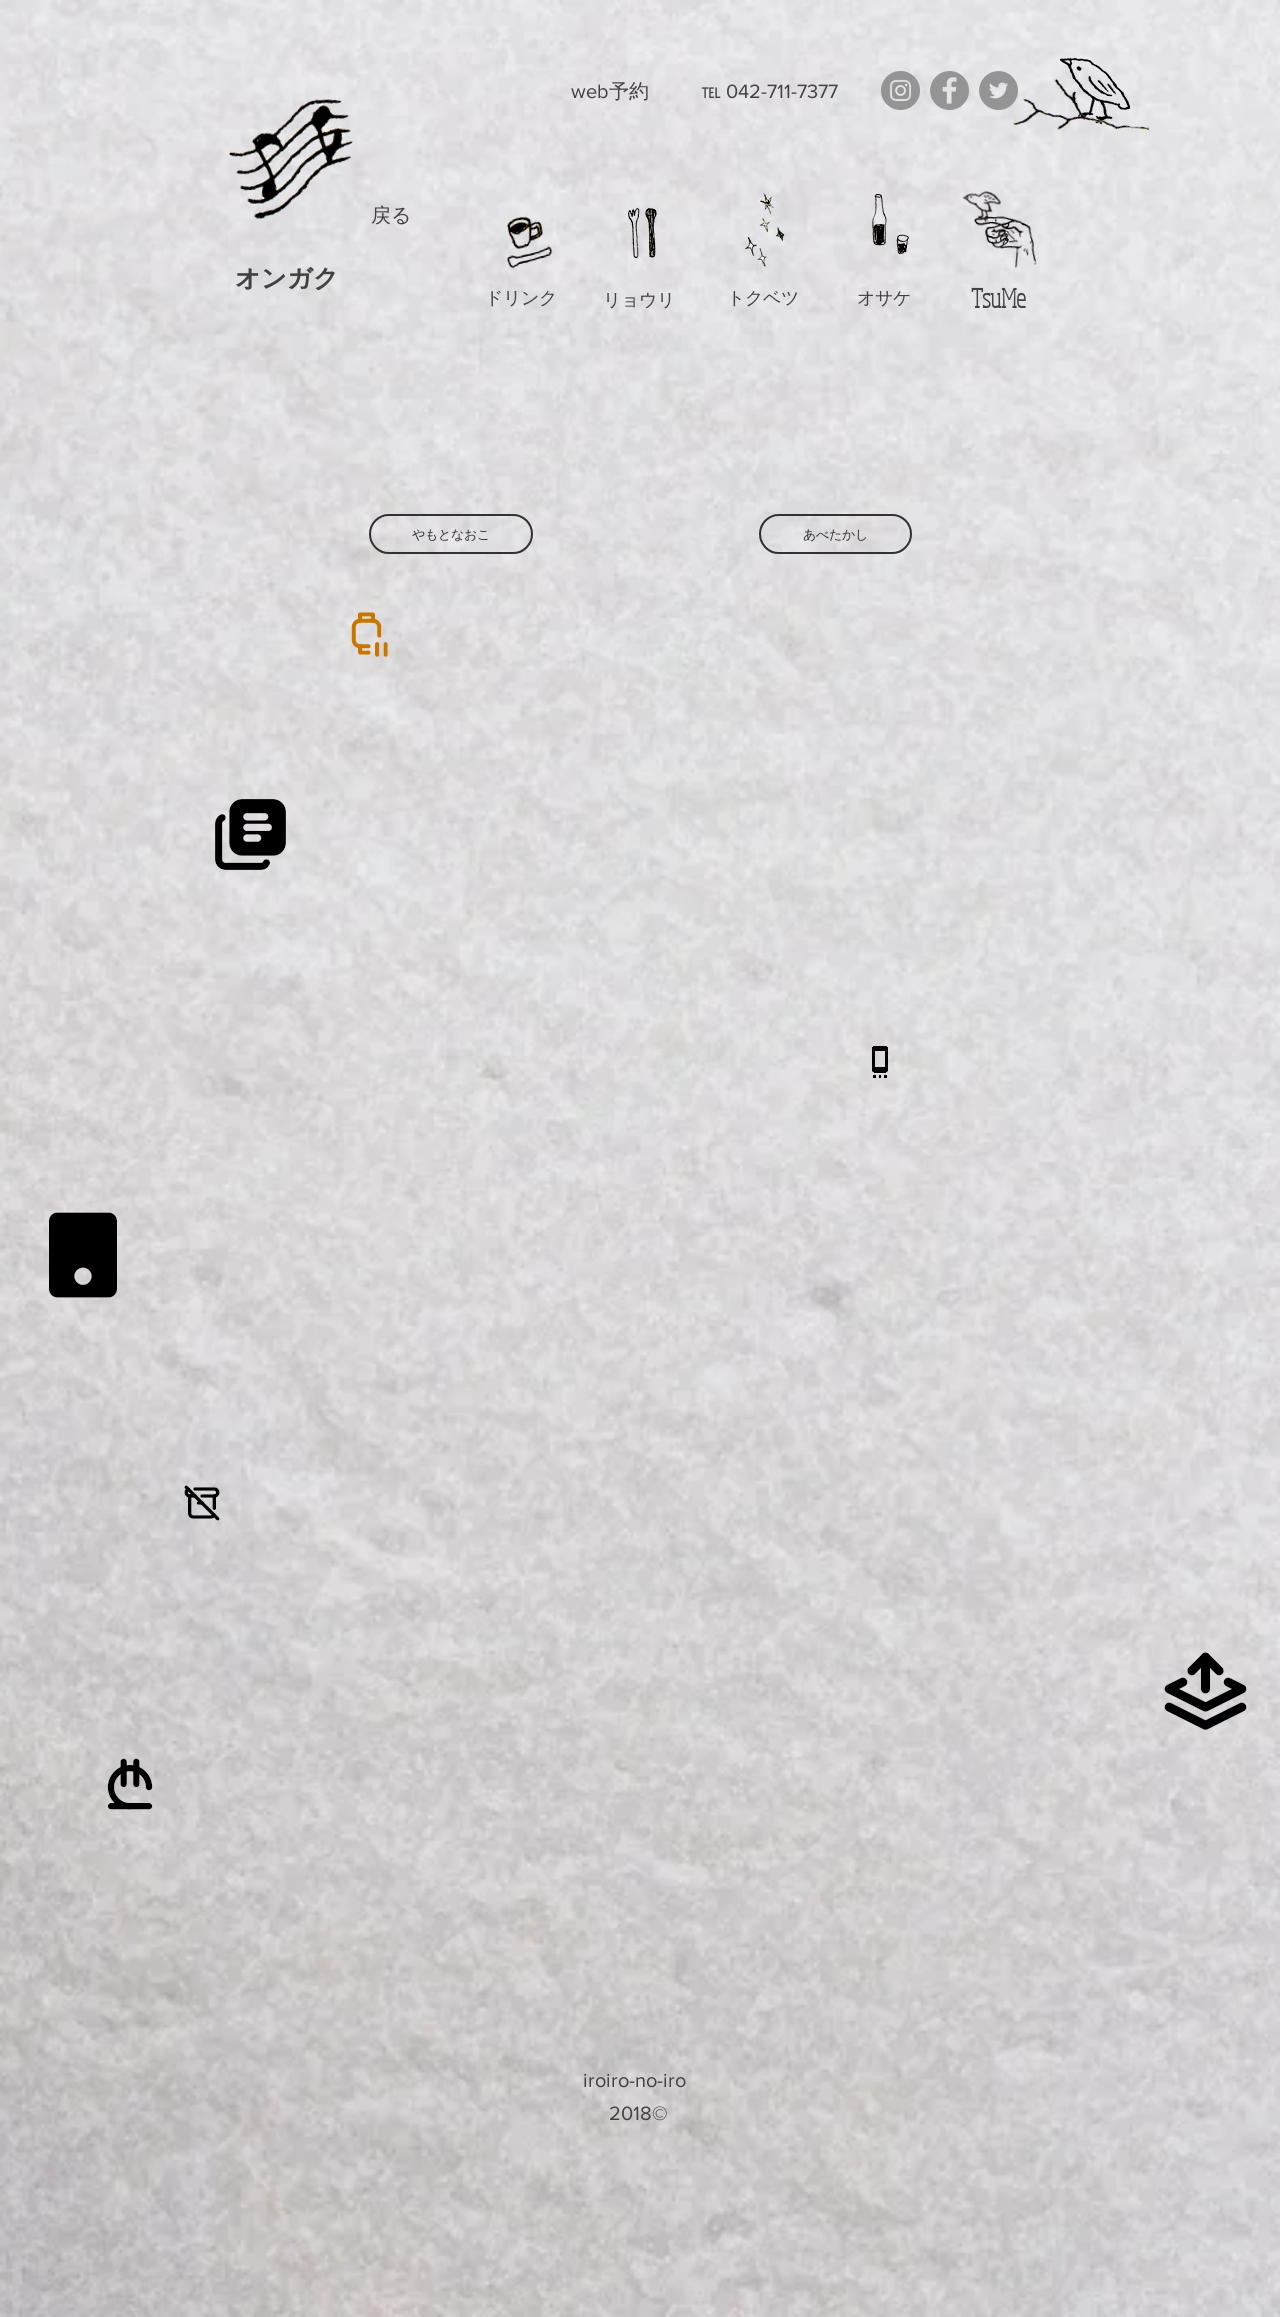 The height and width of the screenshot is (2317, 1280). What do you see at coordinates (880, 1062) in the screenshot?
I see `access mobile device settings` at bounding box center [880, 1062].